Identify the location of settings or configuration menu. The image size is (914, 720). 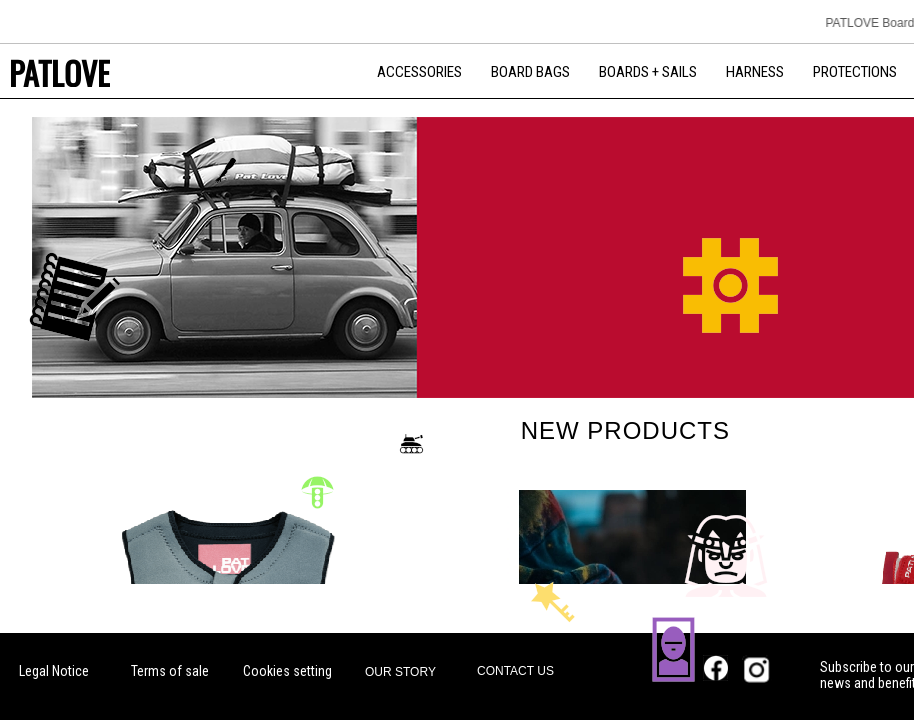
(730, 285).